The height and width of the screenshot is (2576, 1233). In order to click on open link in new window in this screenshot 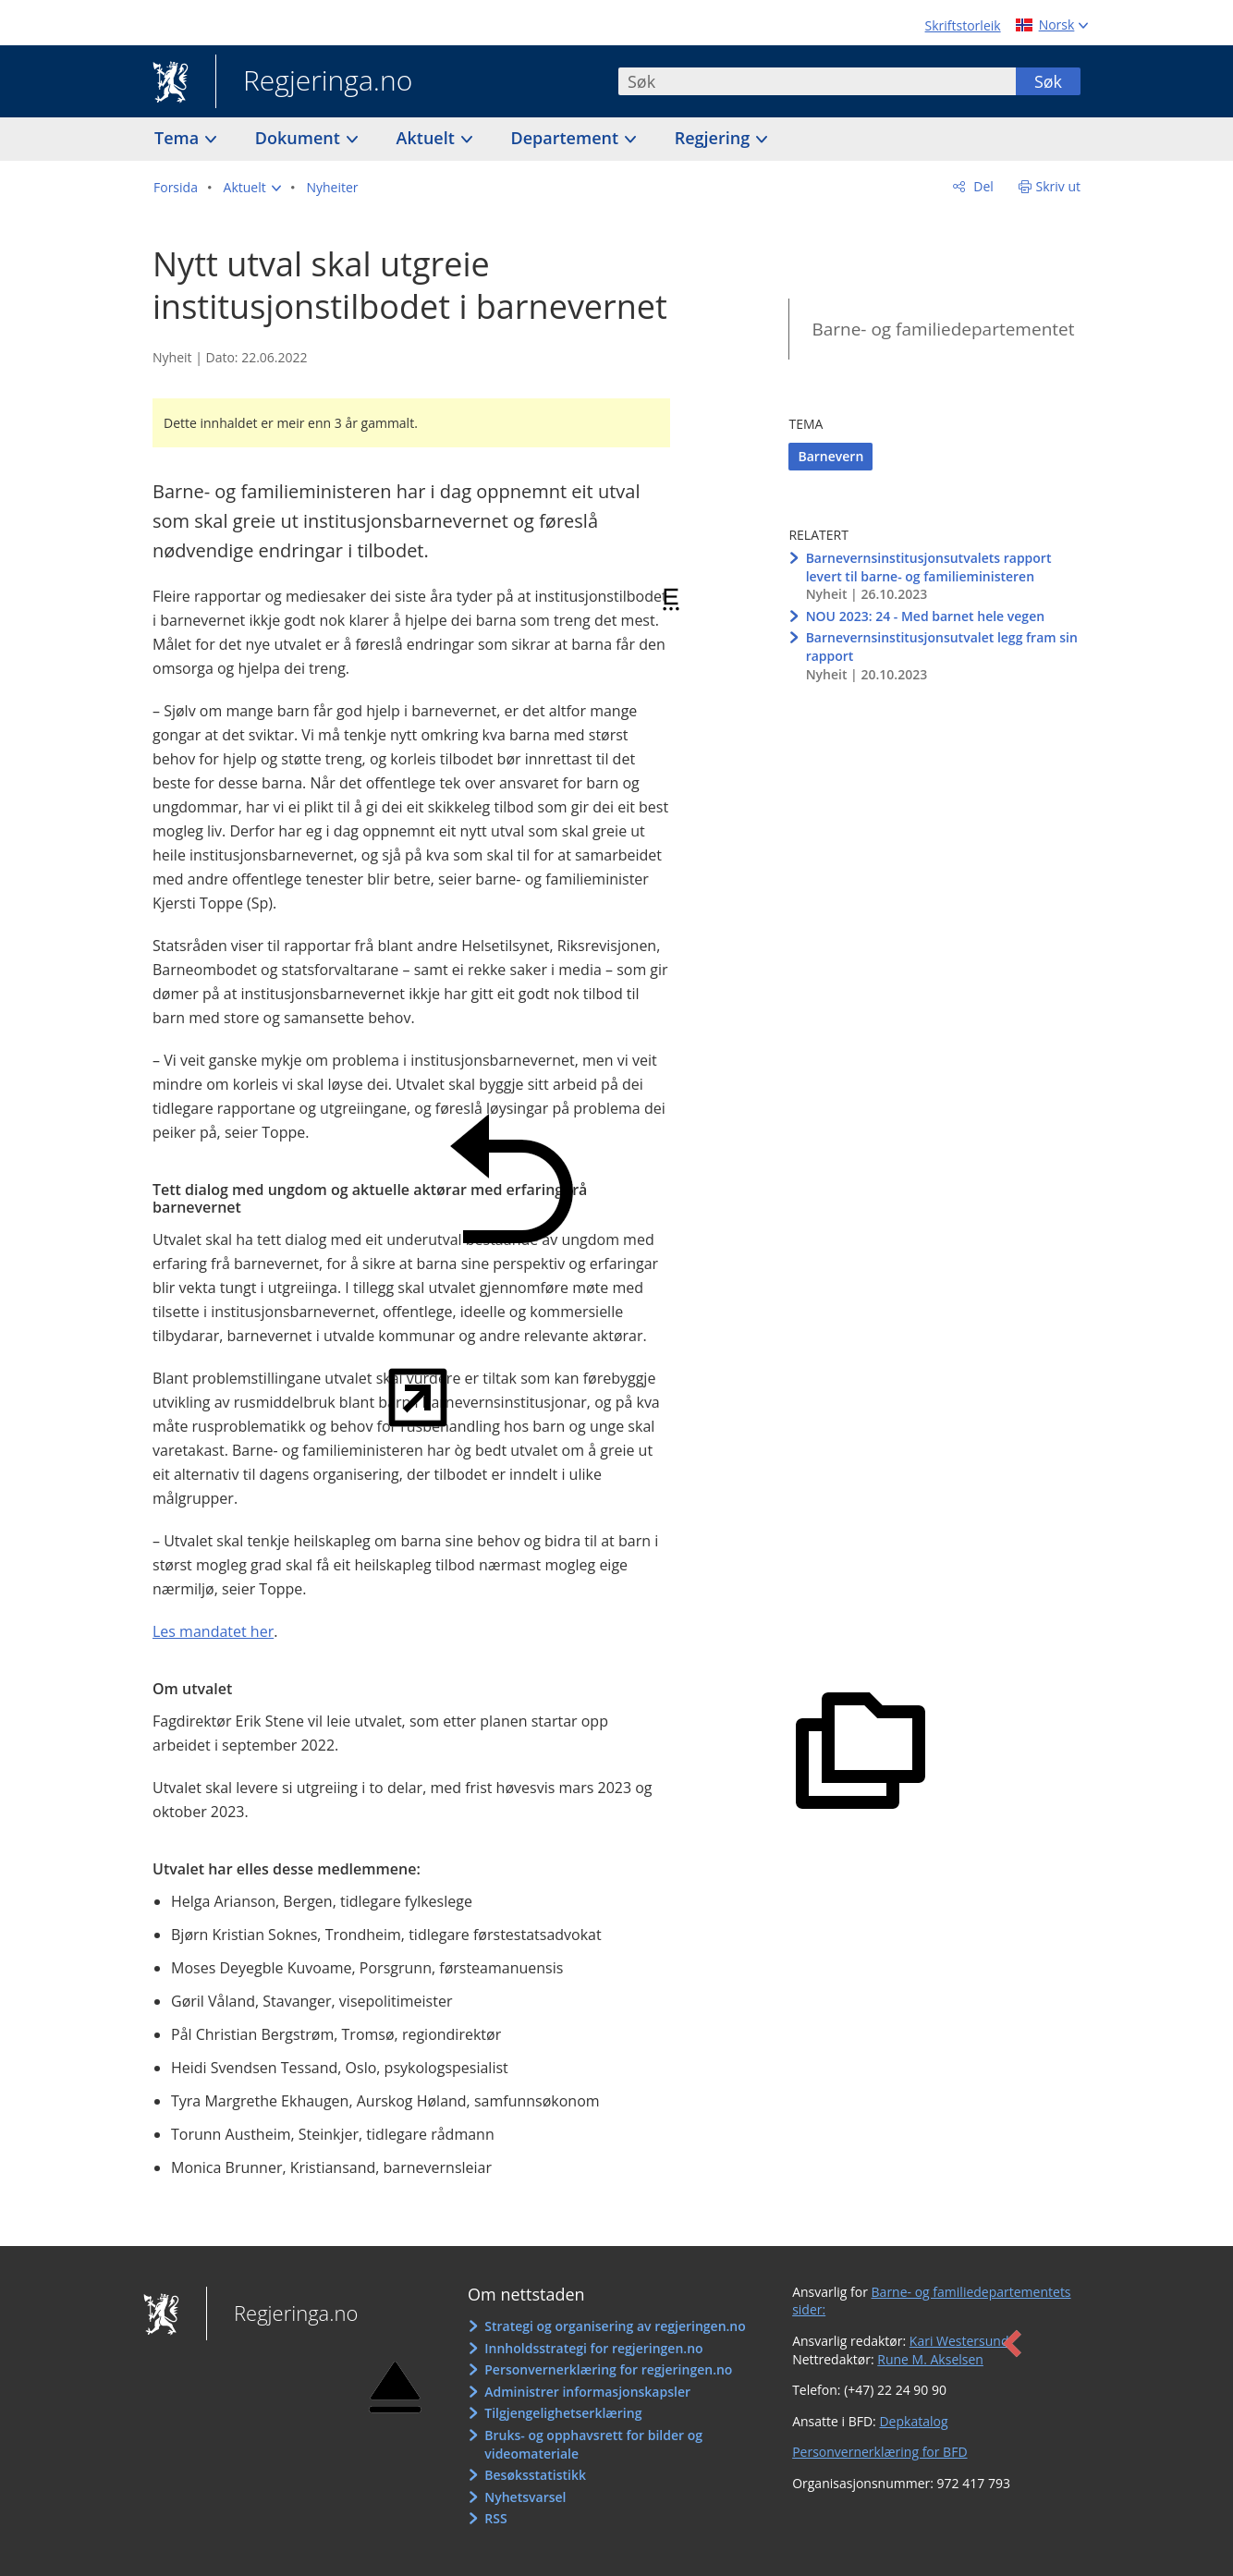, I will do `click(418, 1398)`.